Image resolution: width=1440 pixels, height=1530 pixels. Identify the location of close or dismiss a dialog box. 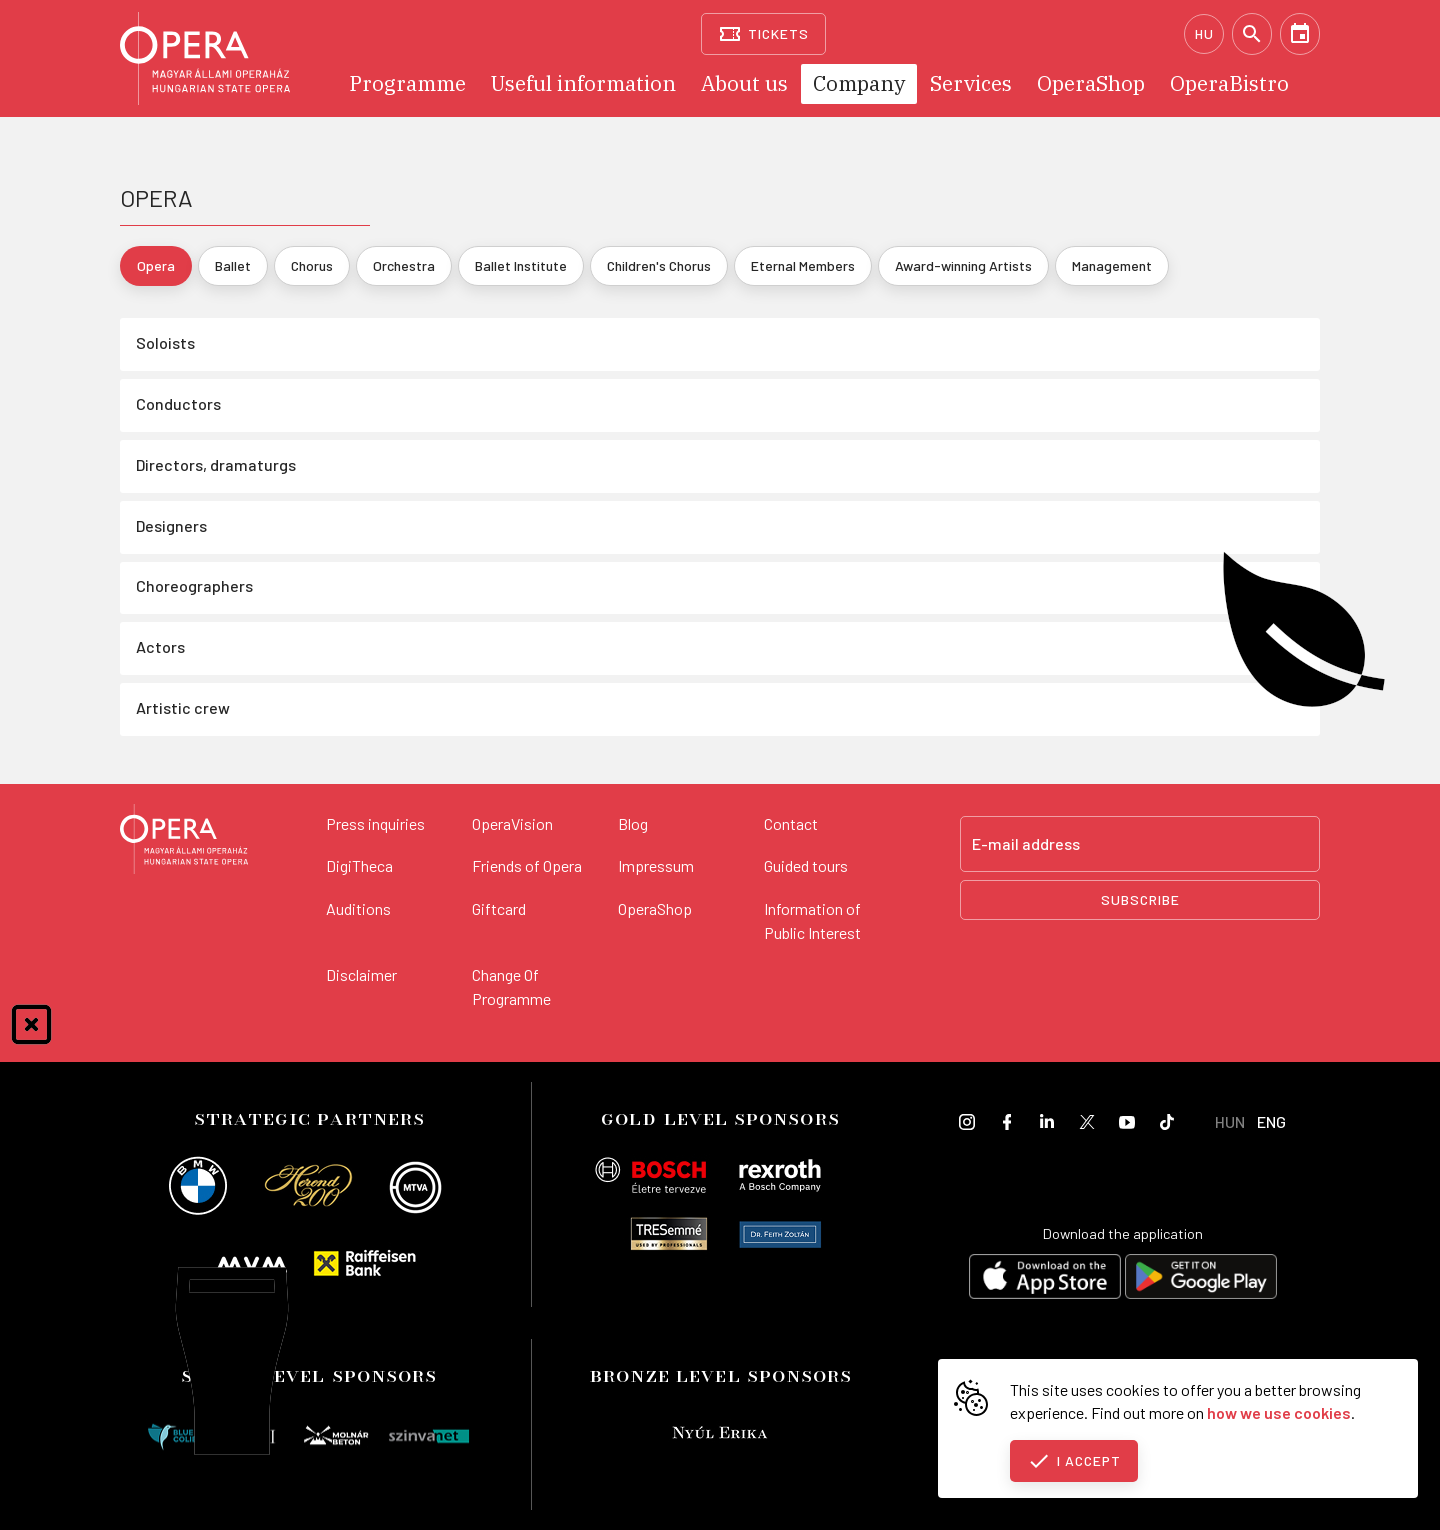
(31, 1024).